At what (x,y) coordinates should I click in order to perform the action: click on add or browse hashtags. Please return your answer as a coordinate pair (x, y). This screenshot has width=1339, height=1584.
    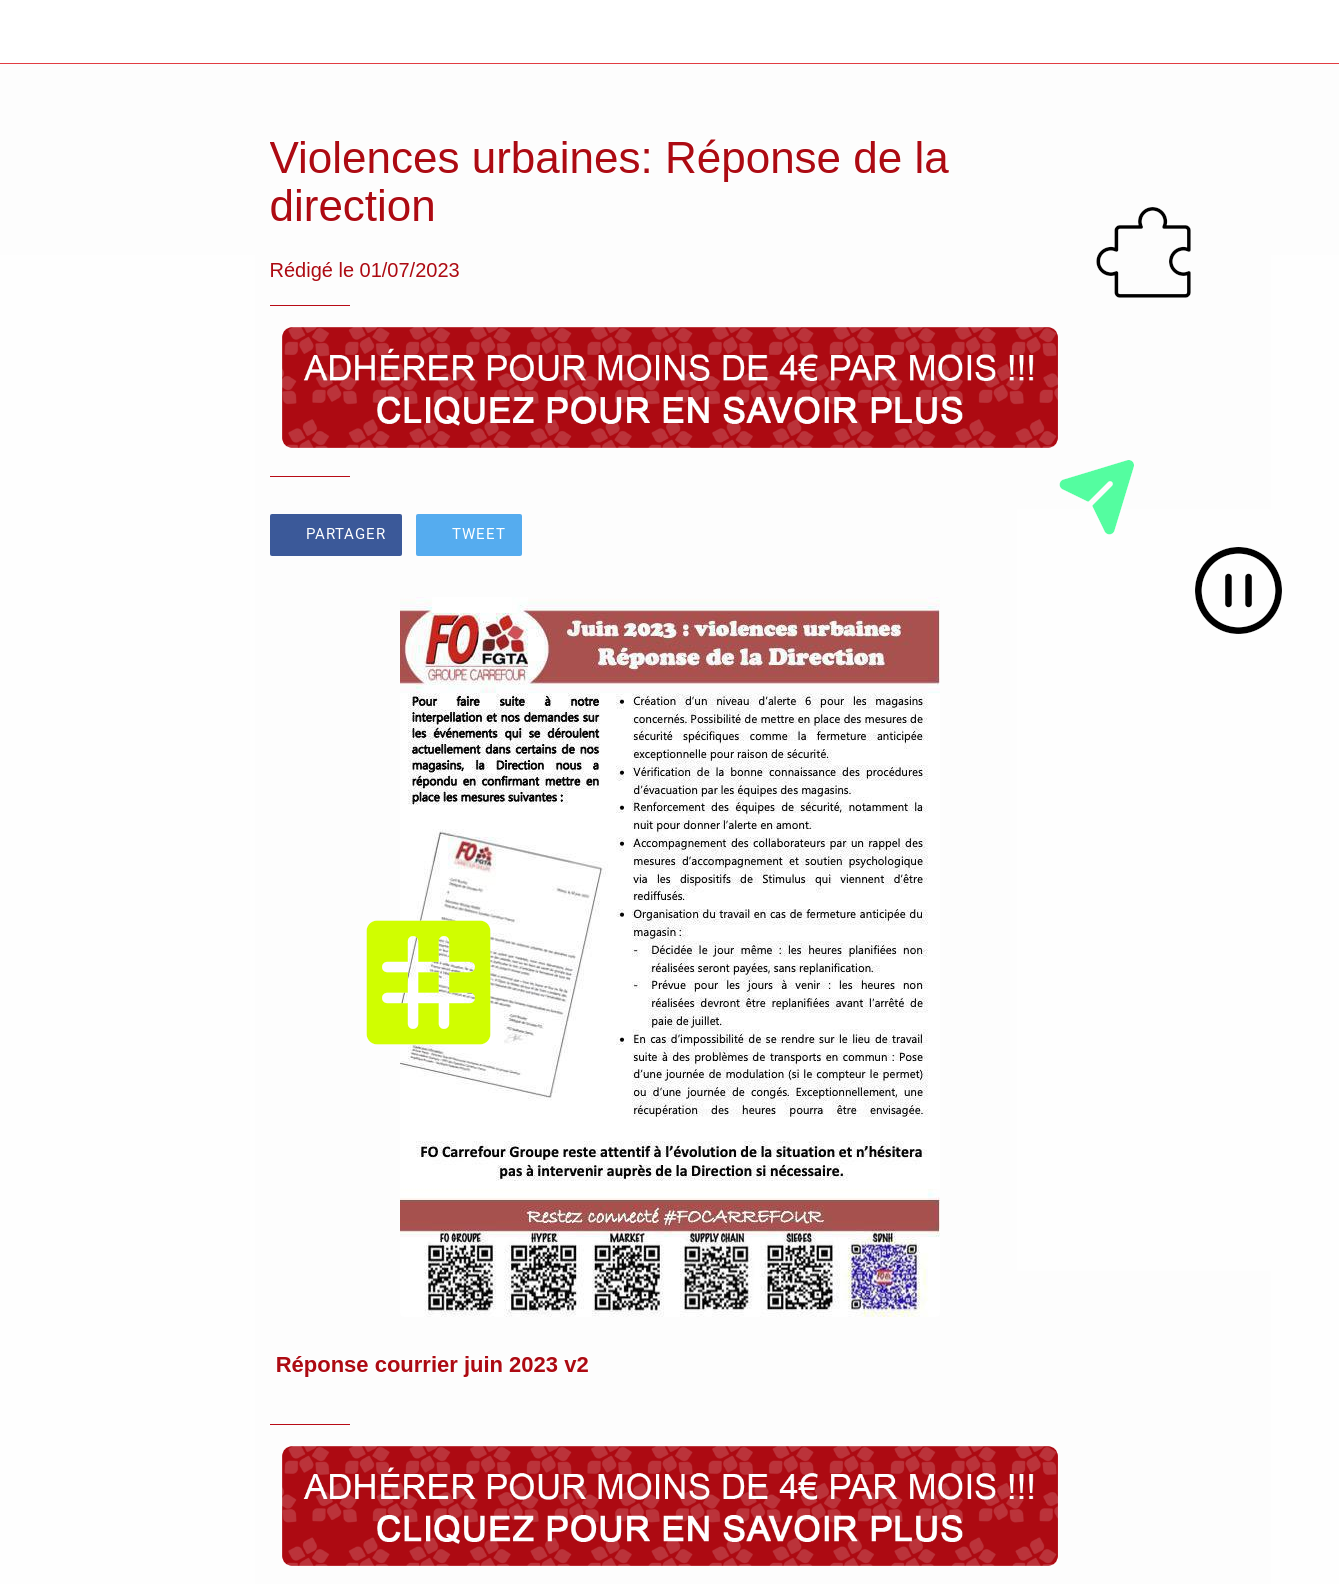
    Looking at the image, I should click on (428, 982).